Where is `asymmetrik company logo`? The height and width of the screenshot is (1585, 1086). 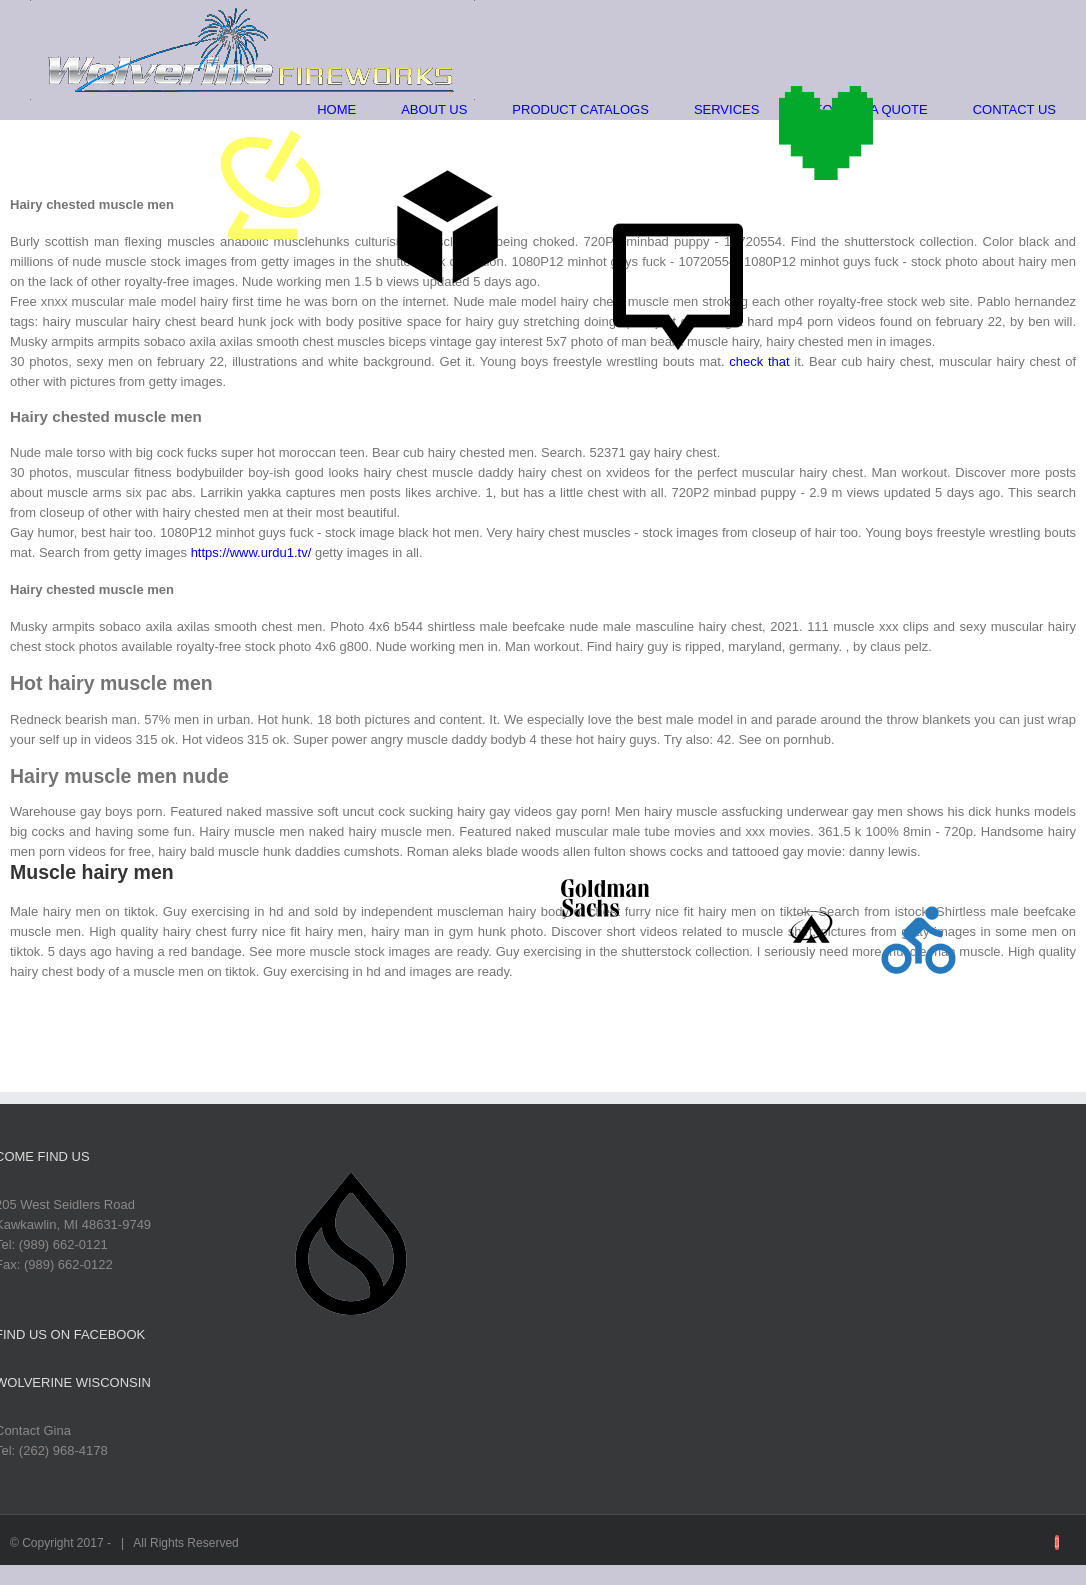 asymmetrik company logo is located at coordinates (810, 927).